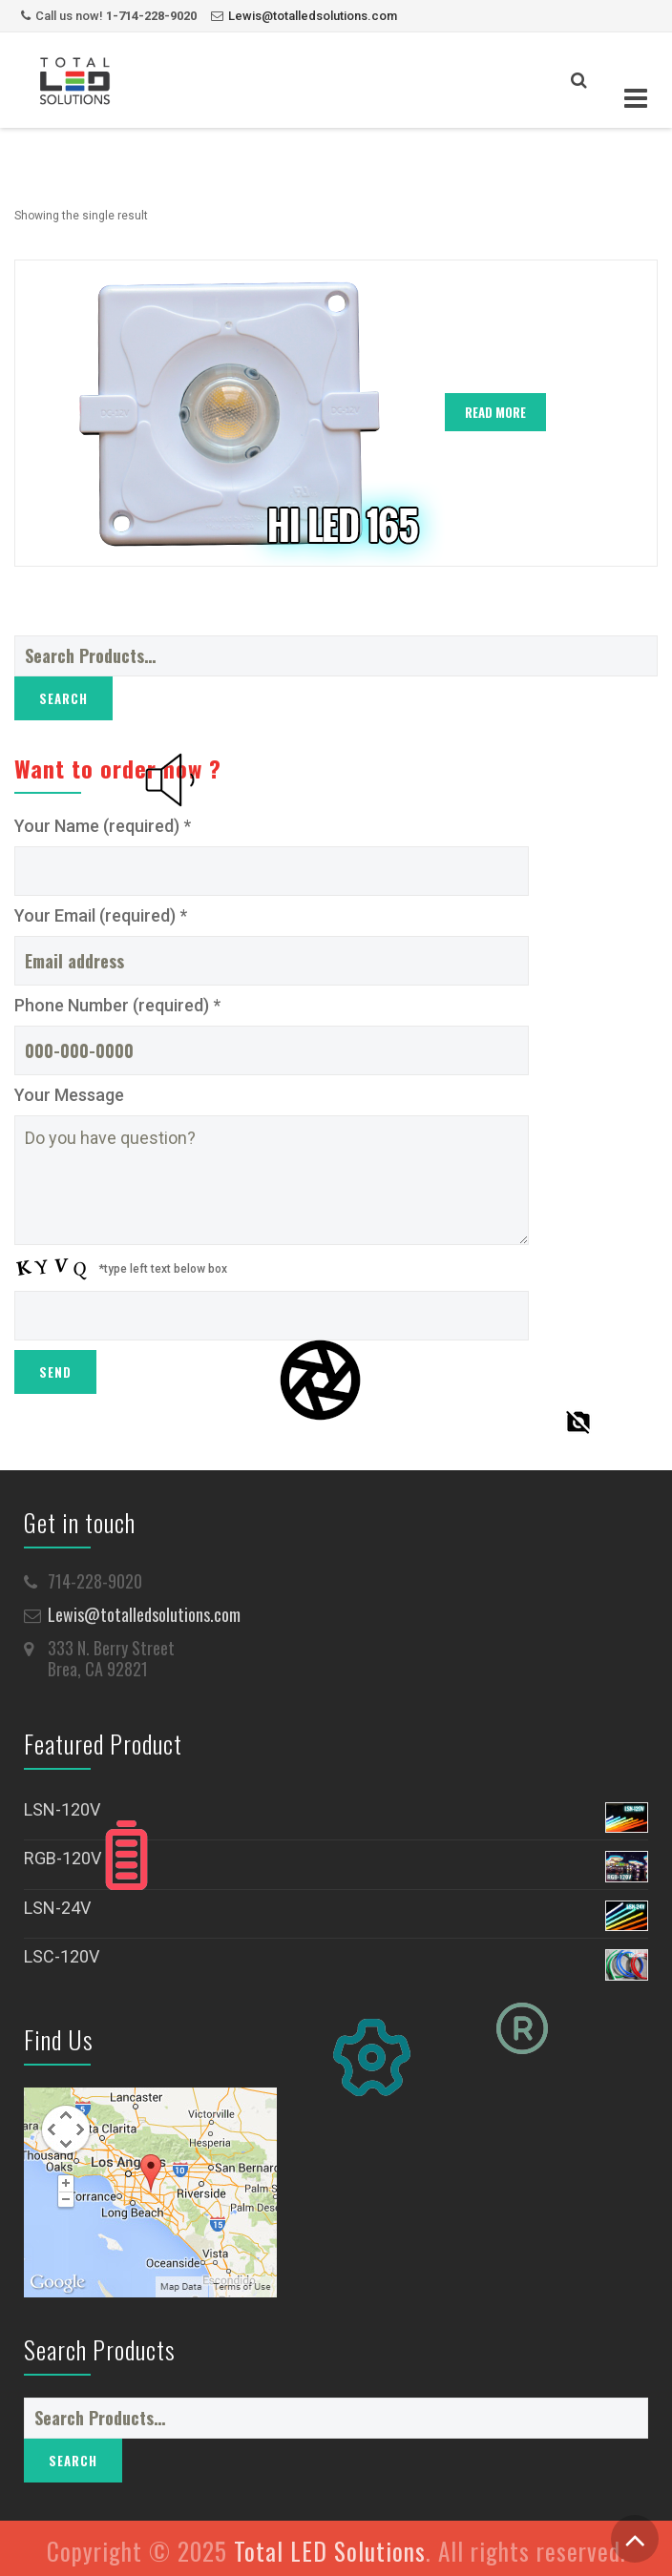 This screenshot has height=2576, width=672. Describe the element at coordinates (126, 1855) in the screenshot. I see `indicates battery is fully charged` at that location.